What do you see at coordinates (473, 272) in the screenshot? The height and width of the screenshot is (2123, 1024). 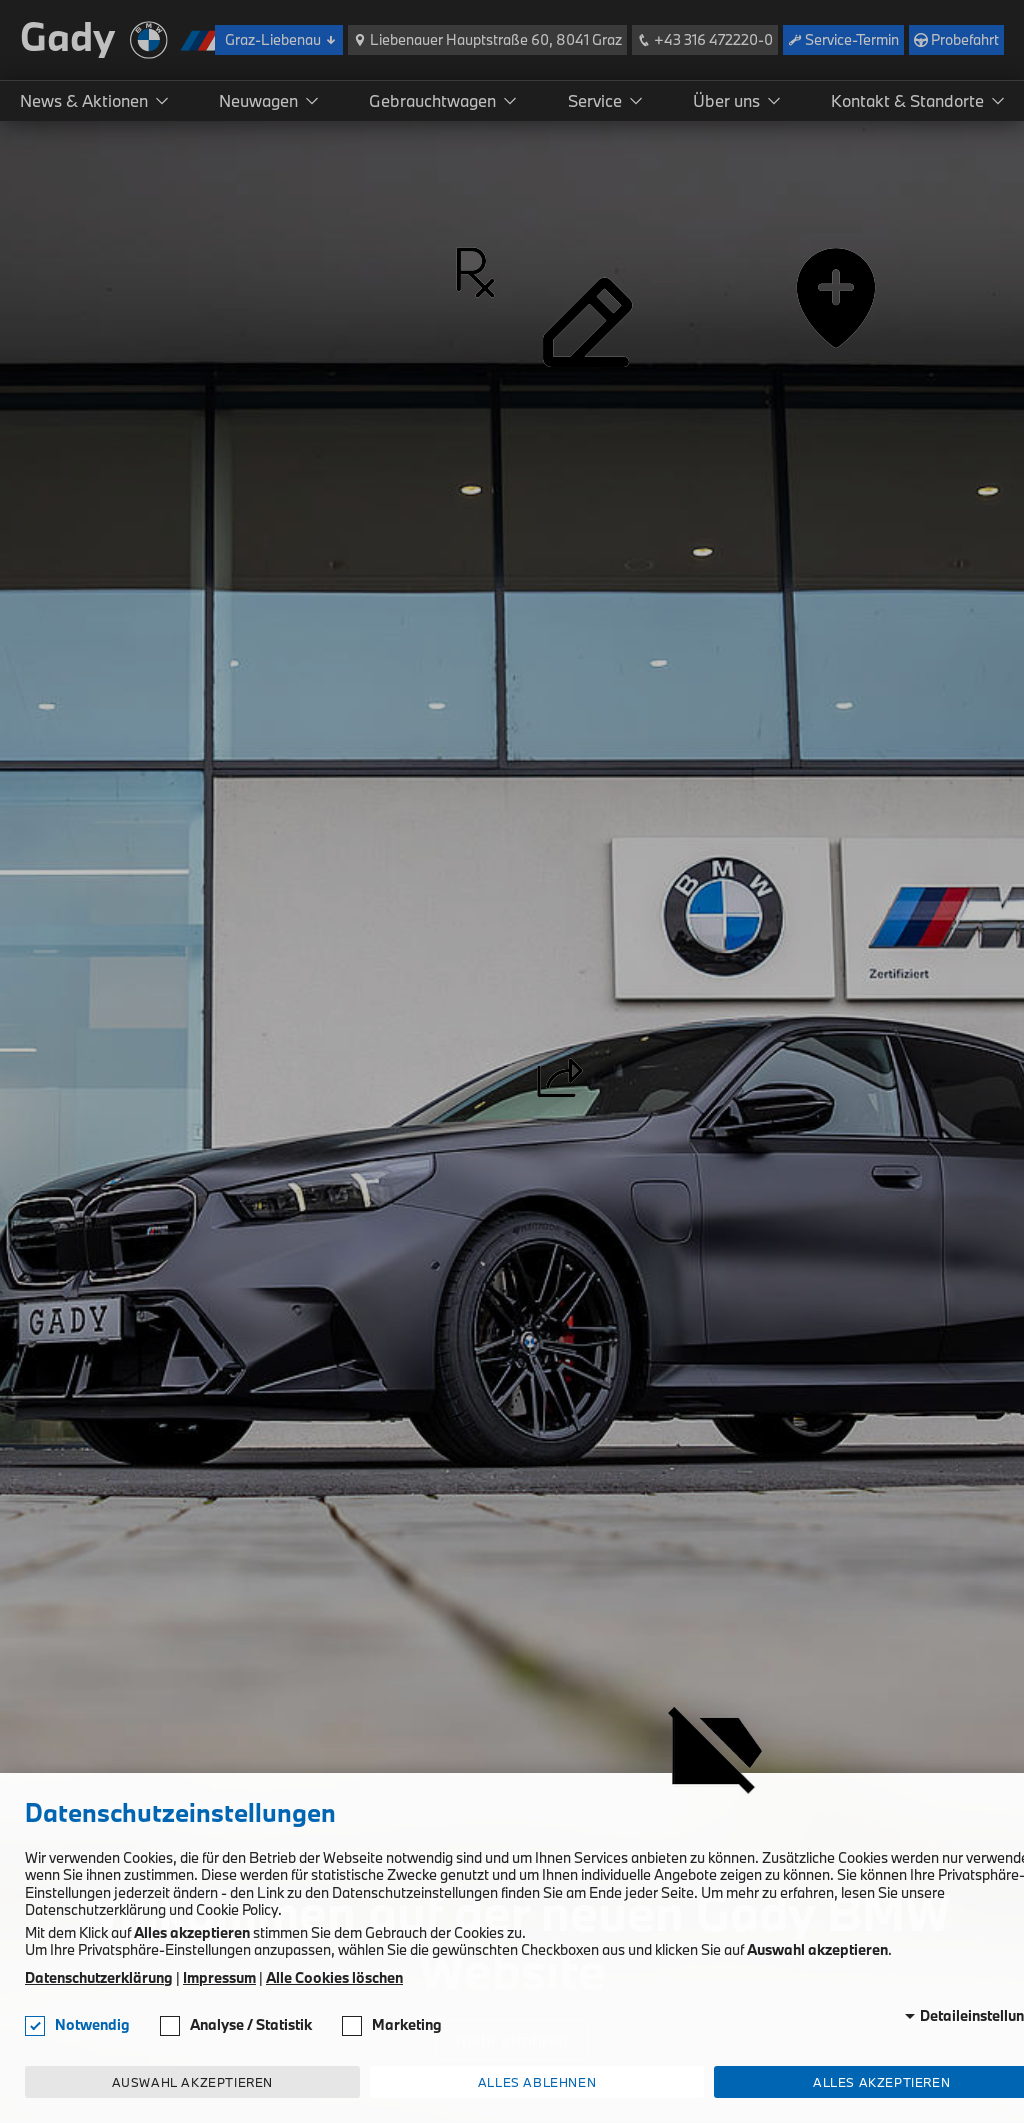 I see `view prescription details` at bounding box center [473, 272].